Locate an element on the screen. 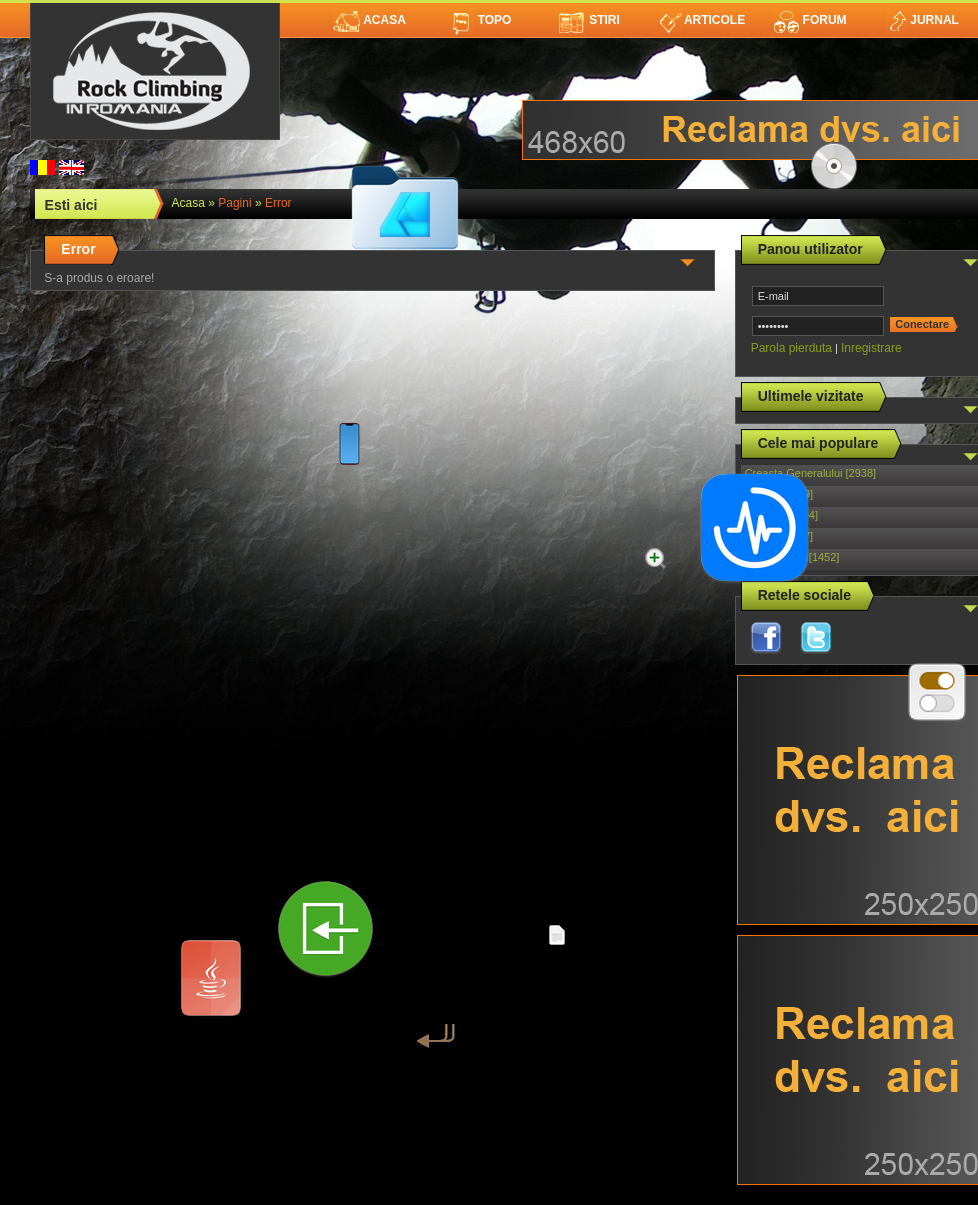 Image resolution: width=978 pixels, height=1205 pixels. iPhone 13 device in red color is located at coordinates (349, 444).